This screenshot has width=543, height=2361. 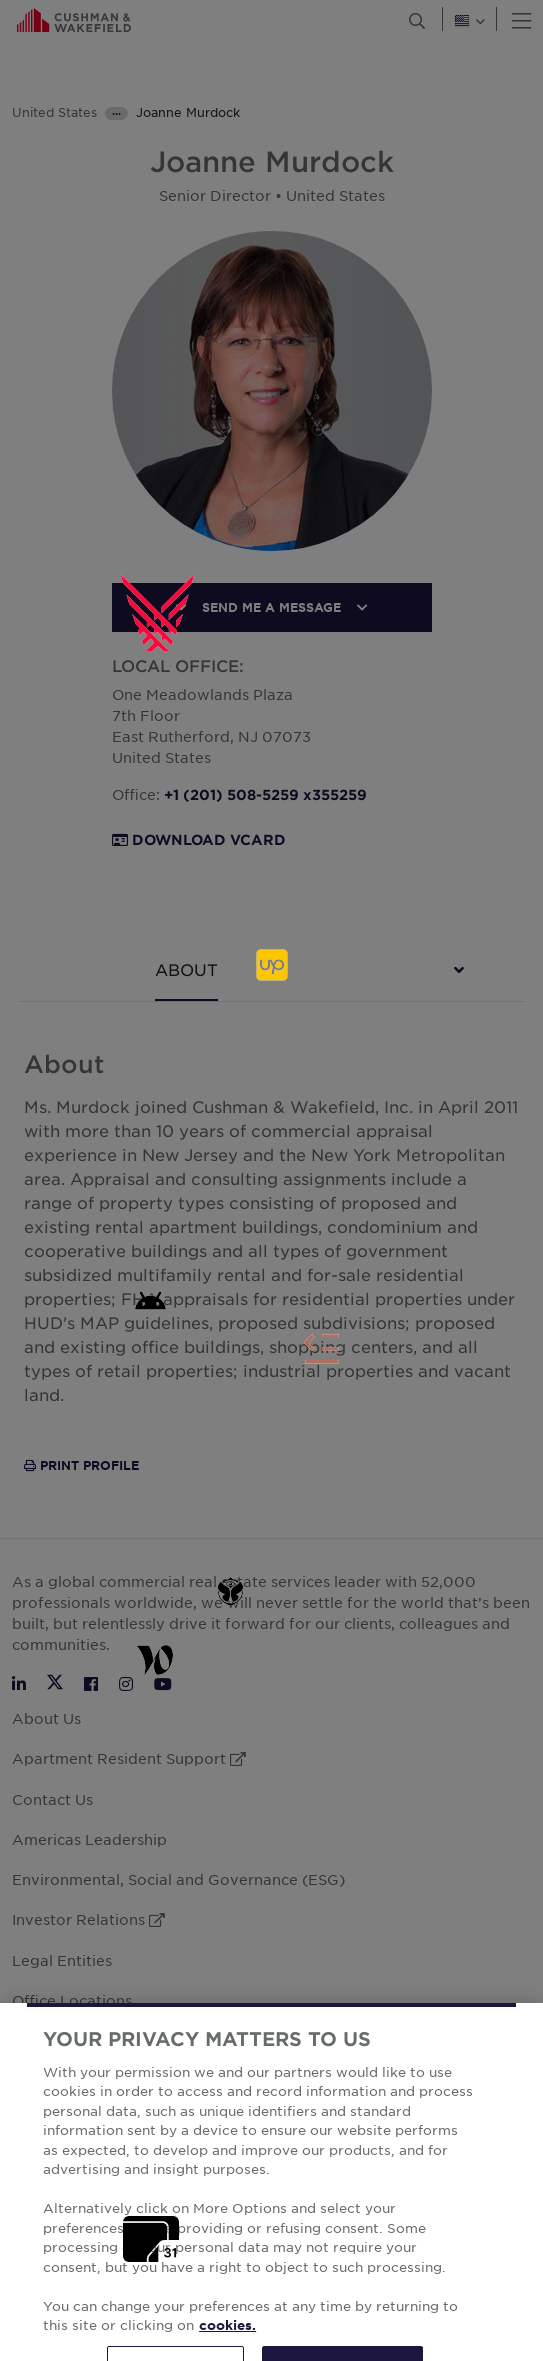 What do you see at coordinates (150, 1300) in the screenshot?
I see `android operating system logo` at bounding box center [150, 1300].